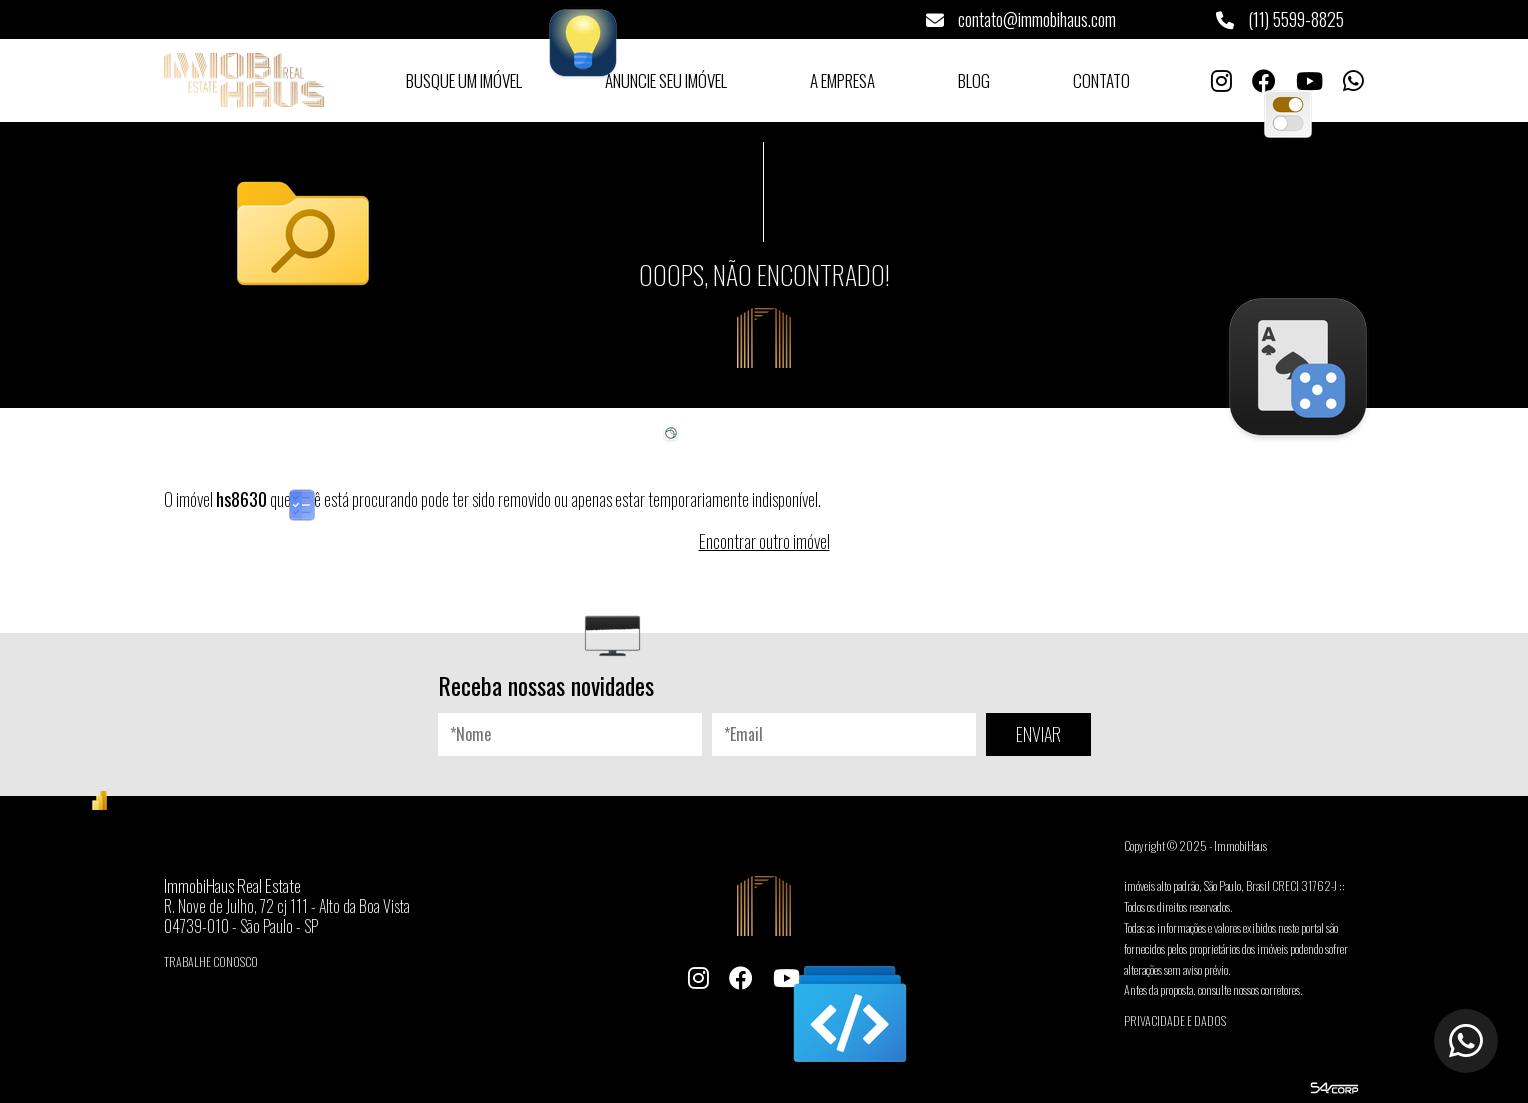 The width and height of the screenshot is (1528, 1103). Describe the element at coordinates (583, 43) in the screenshot. I see `open photometric viewer app` at that location.